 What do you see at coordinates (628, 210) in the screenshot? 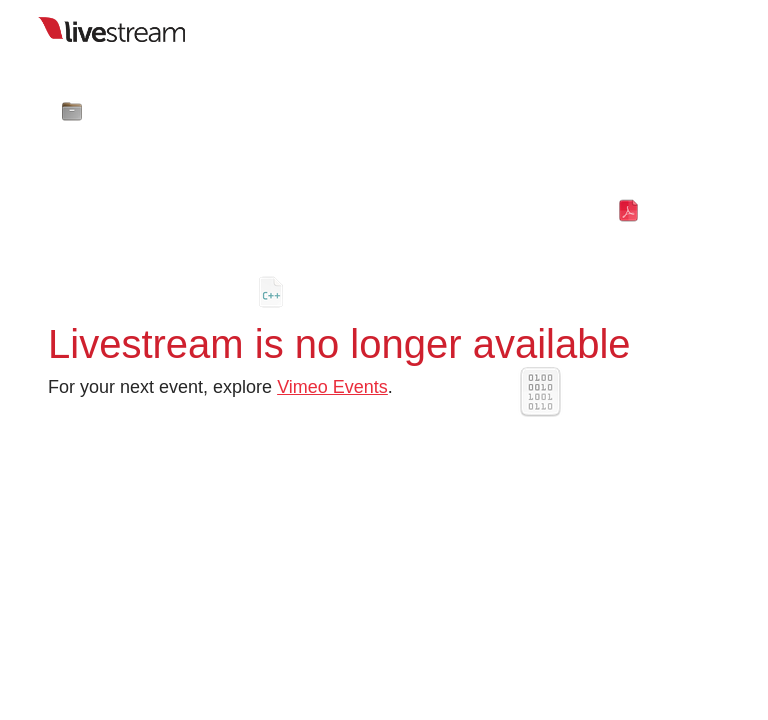
I see `open a PDF document` at bounding box center [628, 210].